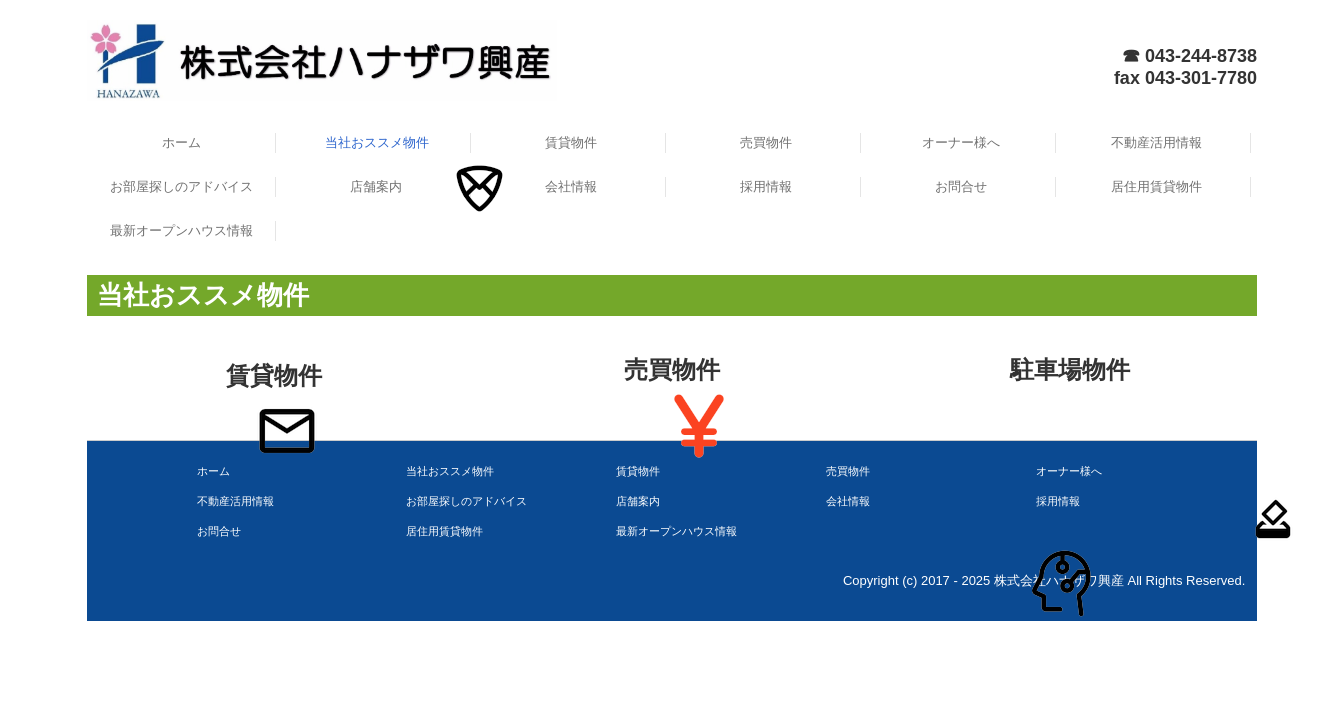  What do you see at coordinates (287, 431) in the screenshot?
I see `open your email inbox` at bounding box center [287, 431].